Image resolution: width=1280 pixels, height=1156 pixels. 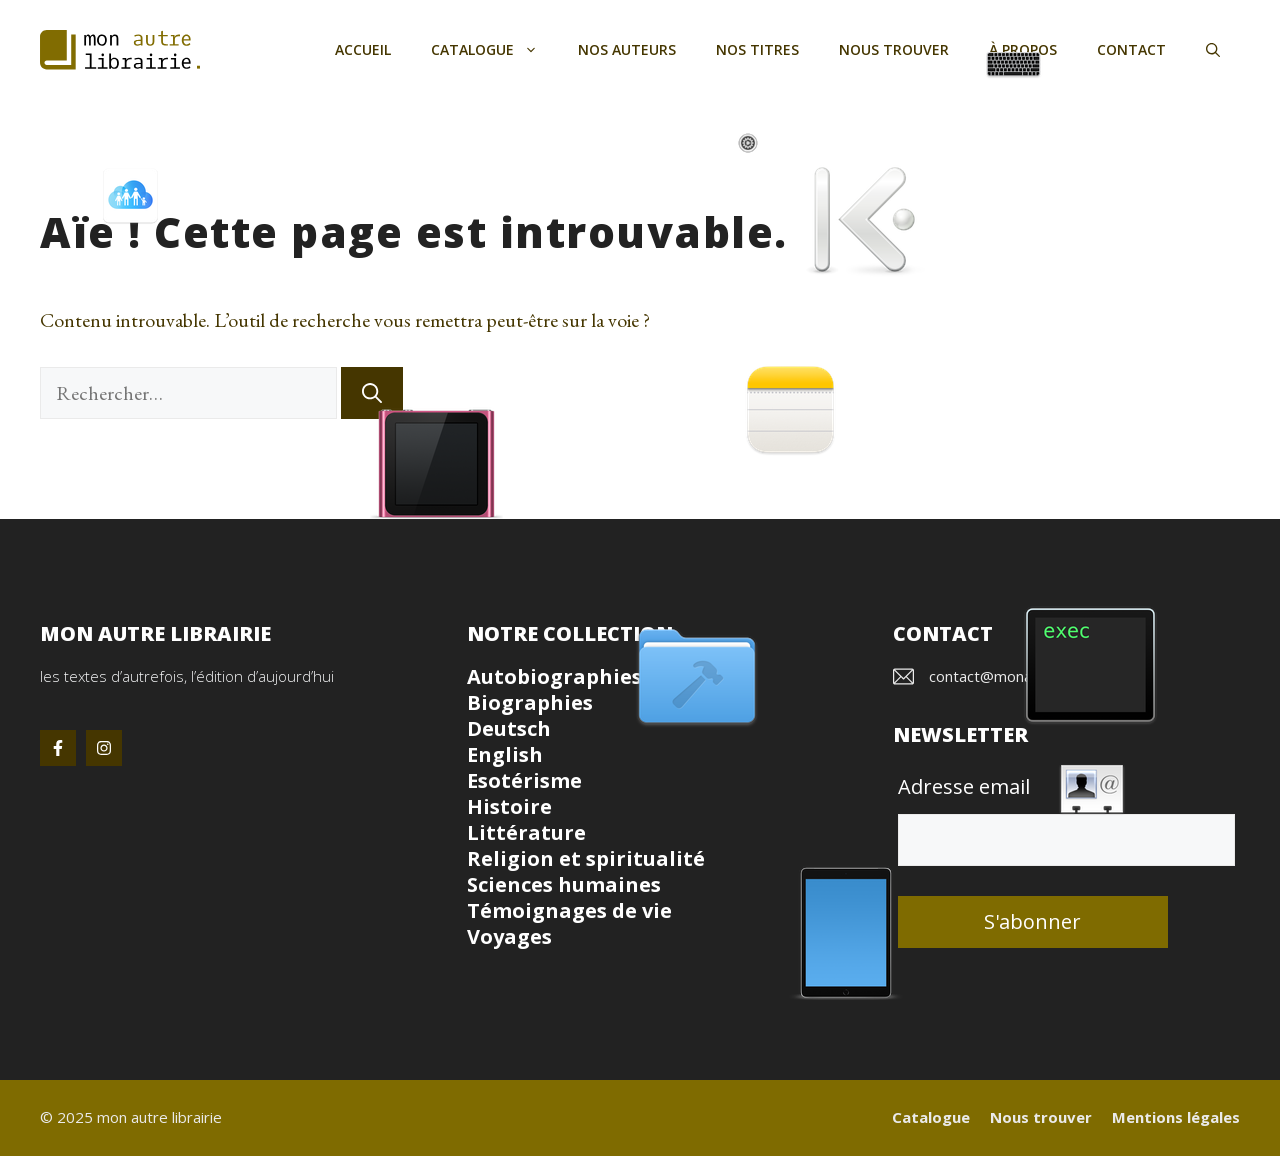 I want to click on open developer files and projects folder, so click(x=697, y=676).